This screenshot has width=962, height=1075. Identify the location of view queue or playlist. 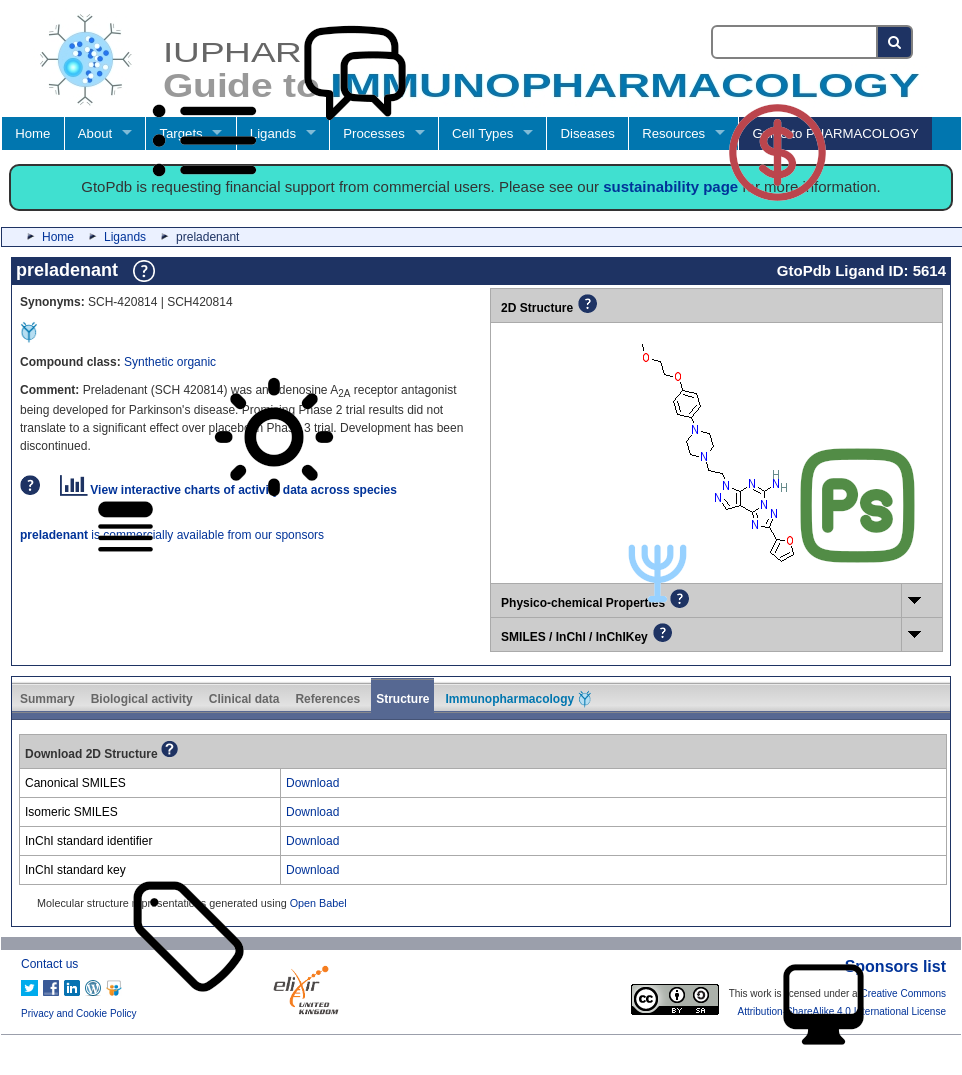
(125, 526).